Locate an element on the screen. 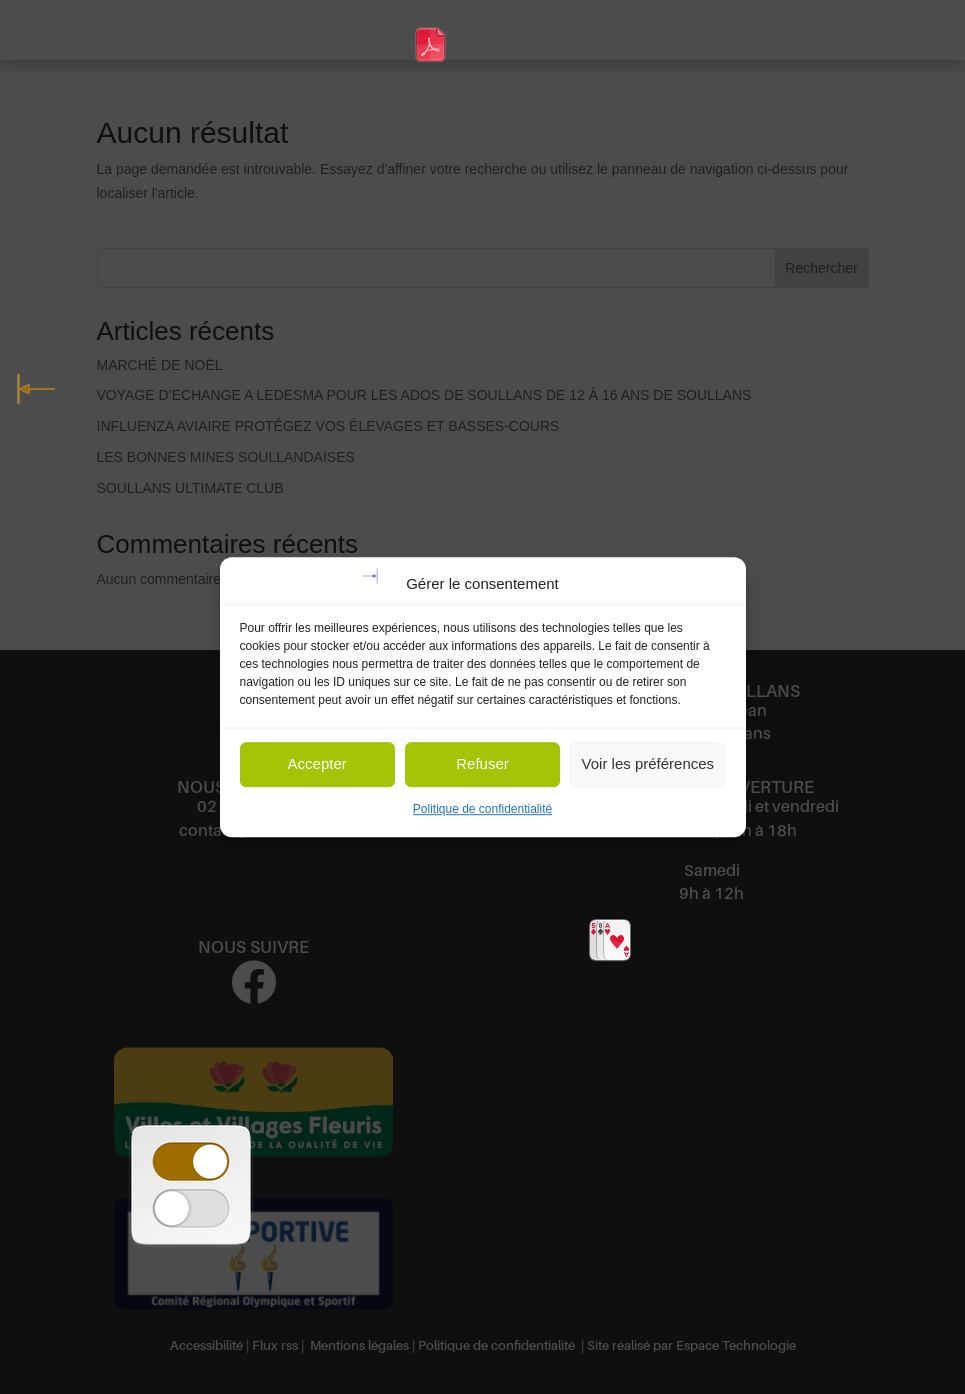 The width and height of the screenshot is (965, 1394). open system tweaks or settings customization is located at coordinates (191, 1185).